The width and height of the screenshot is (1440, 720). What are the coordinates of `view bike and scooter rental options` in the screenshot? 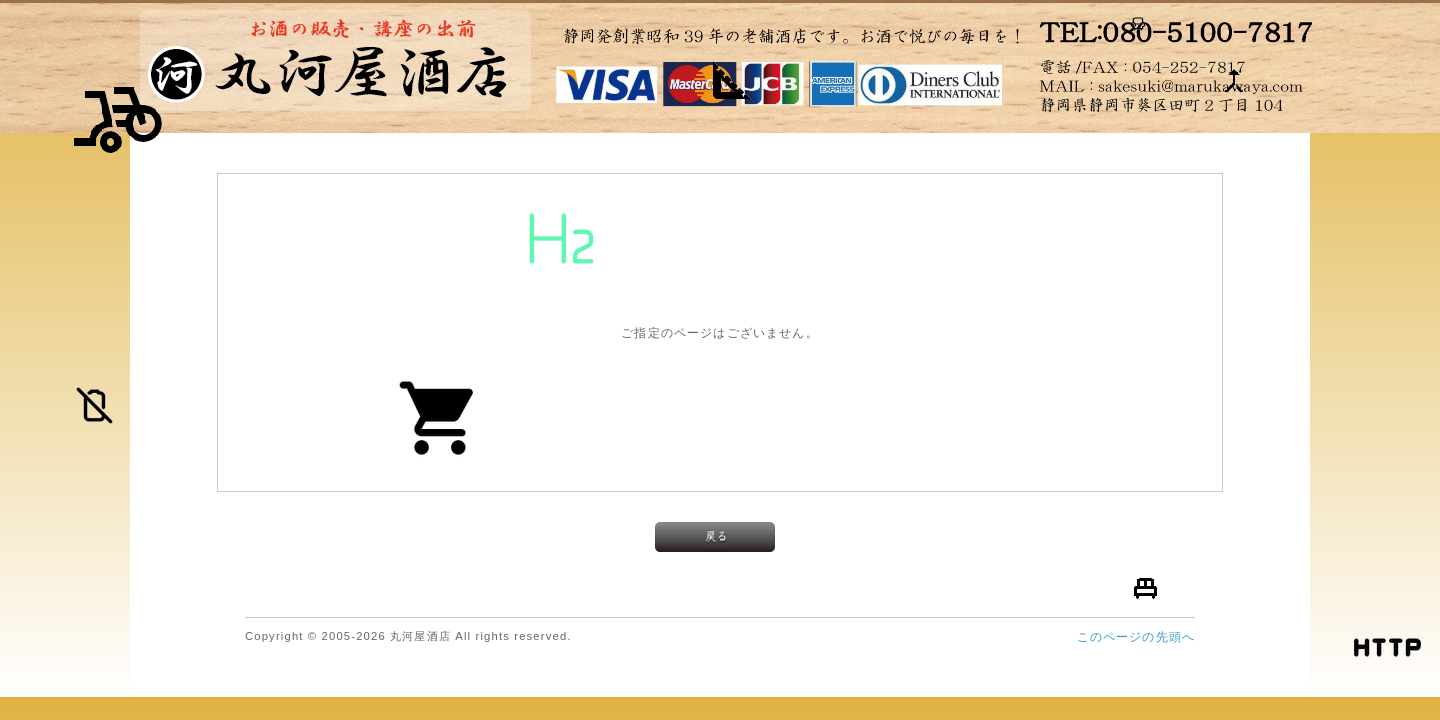 It's located at (118, 120).